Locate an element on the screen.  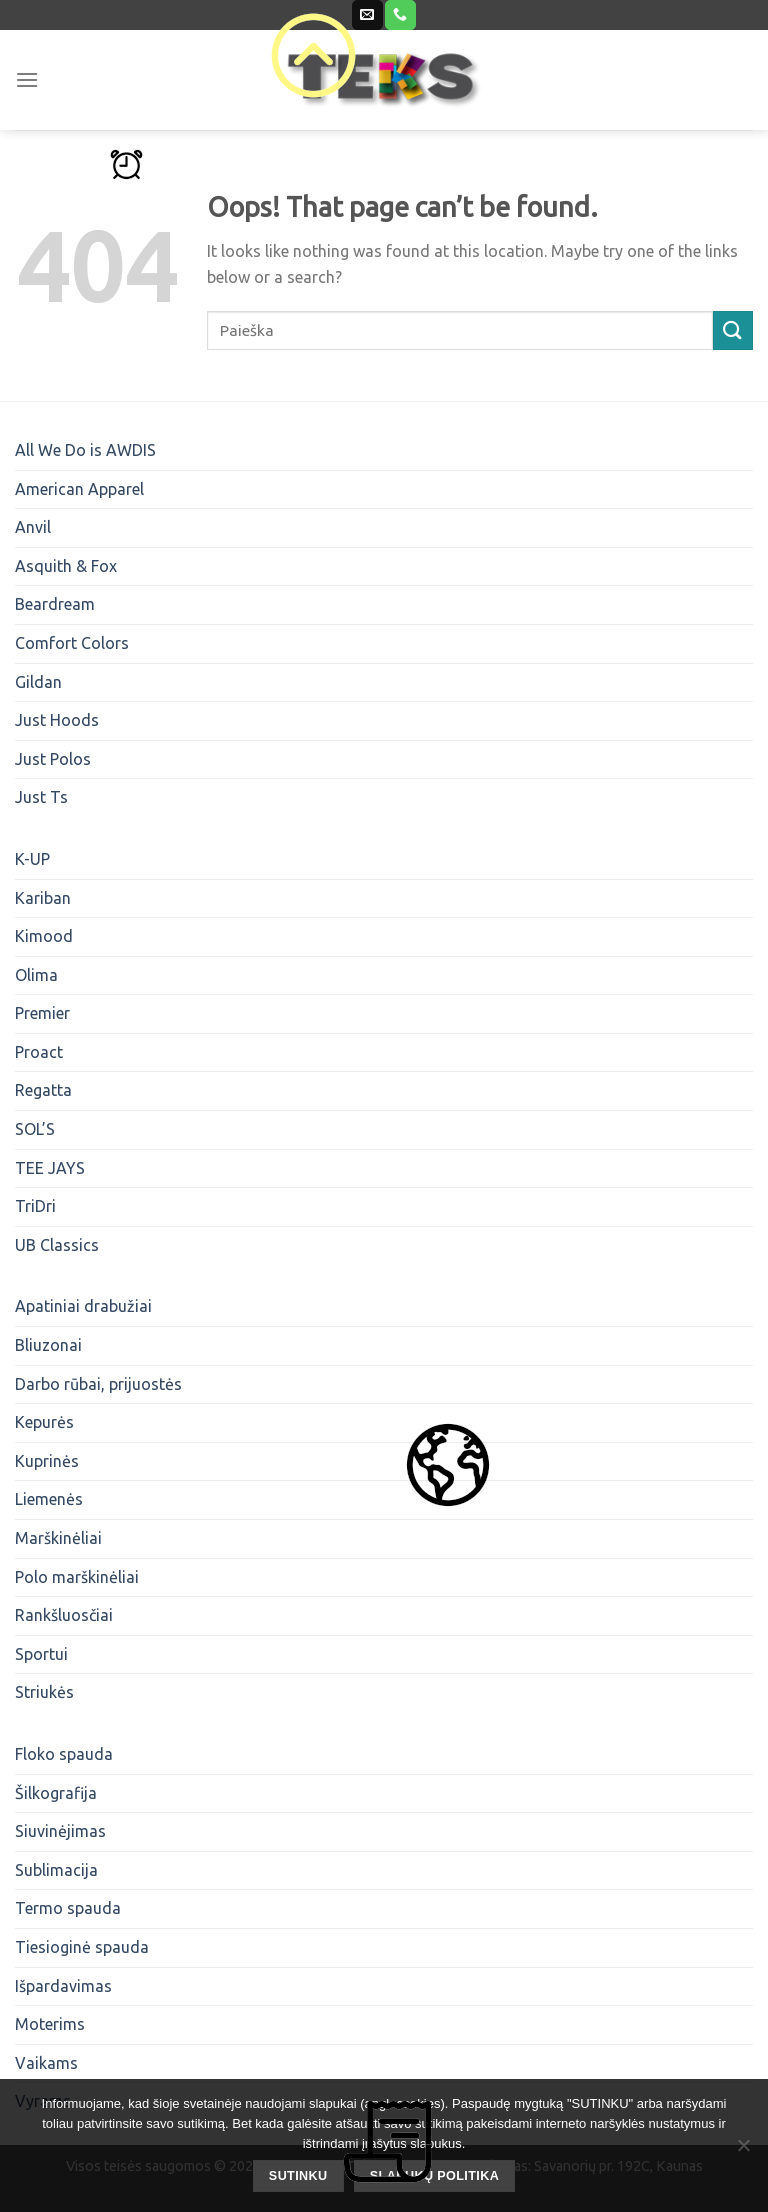
switch to global or worldwide view is located at coordinates (448, 1465).